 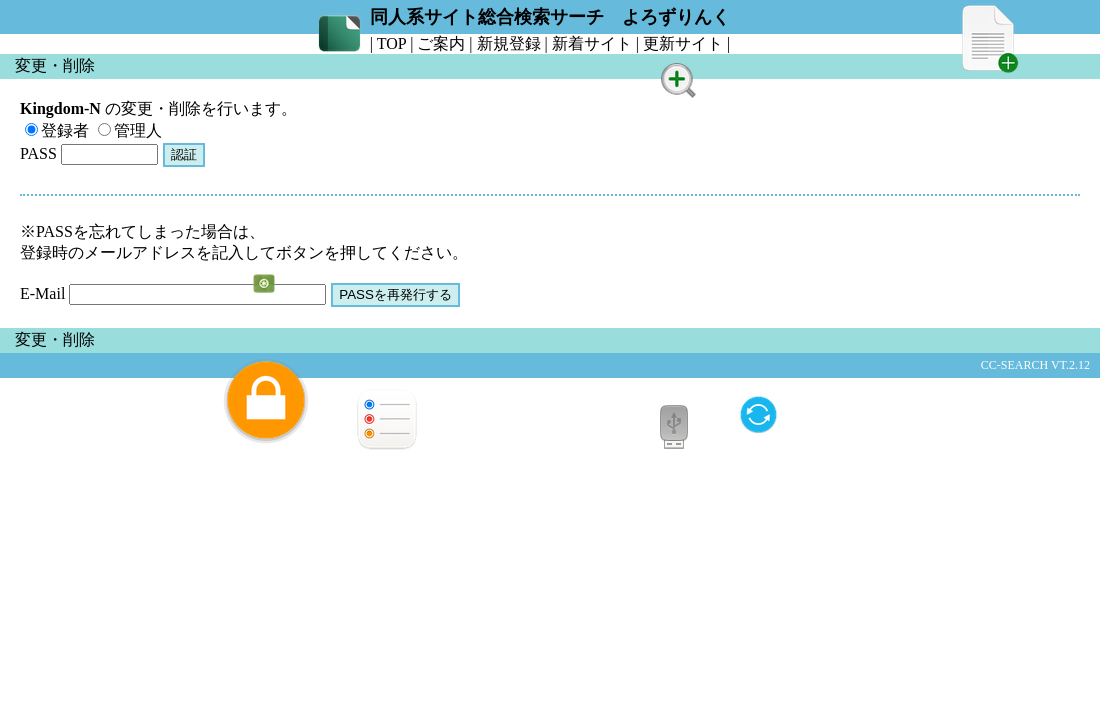 I want to click on indicates a file or folder is read-only, so click(x=266, y=400).